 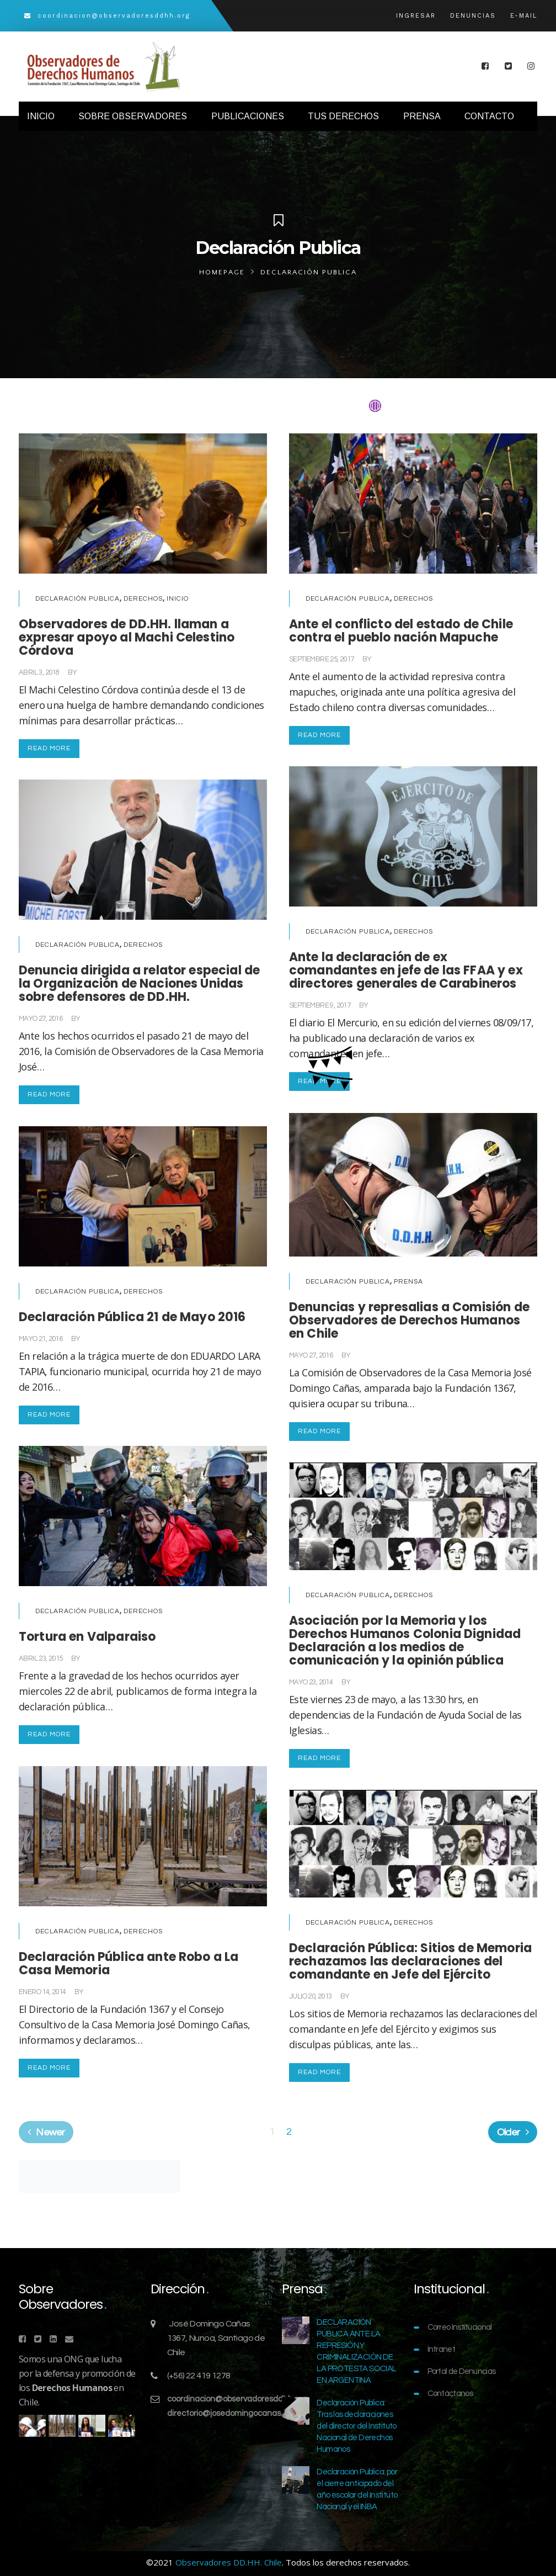 What do you see at coordinates (330, 1068) in the screenshot?
I see `indicates a celebration or event` at bounding box center [330, 1068].